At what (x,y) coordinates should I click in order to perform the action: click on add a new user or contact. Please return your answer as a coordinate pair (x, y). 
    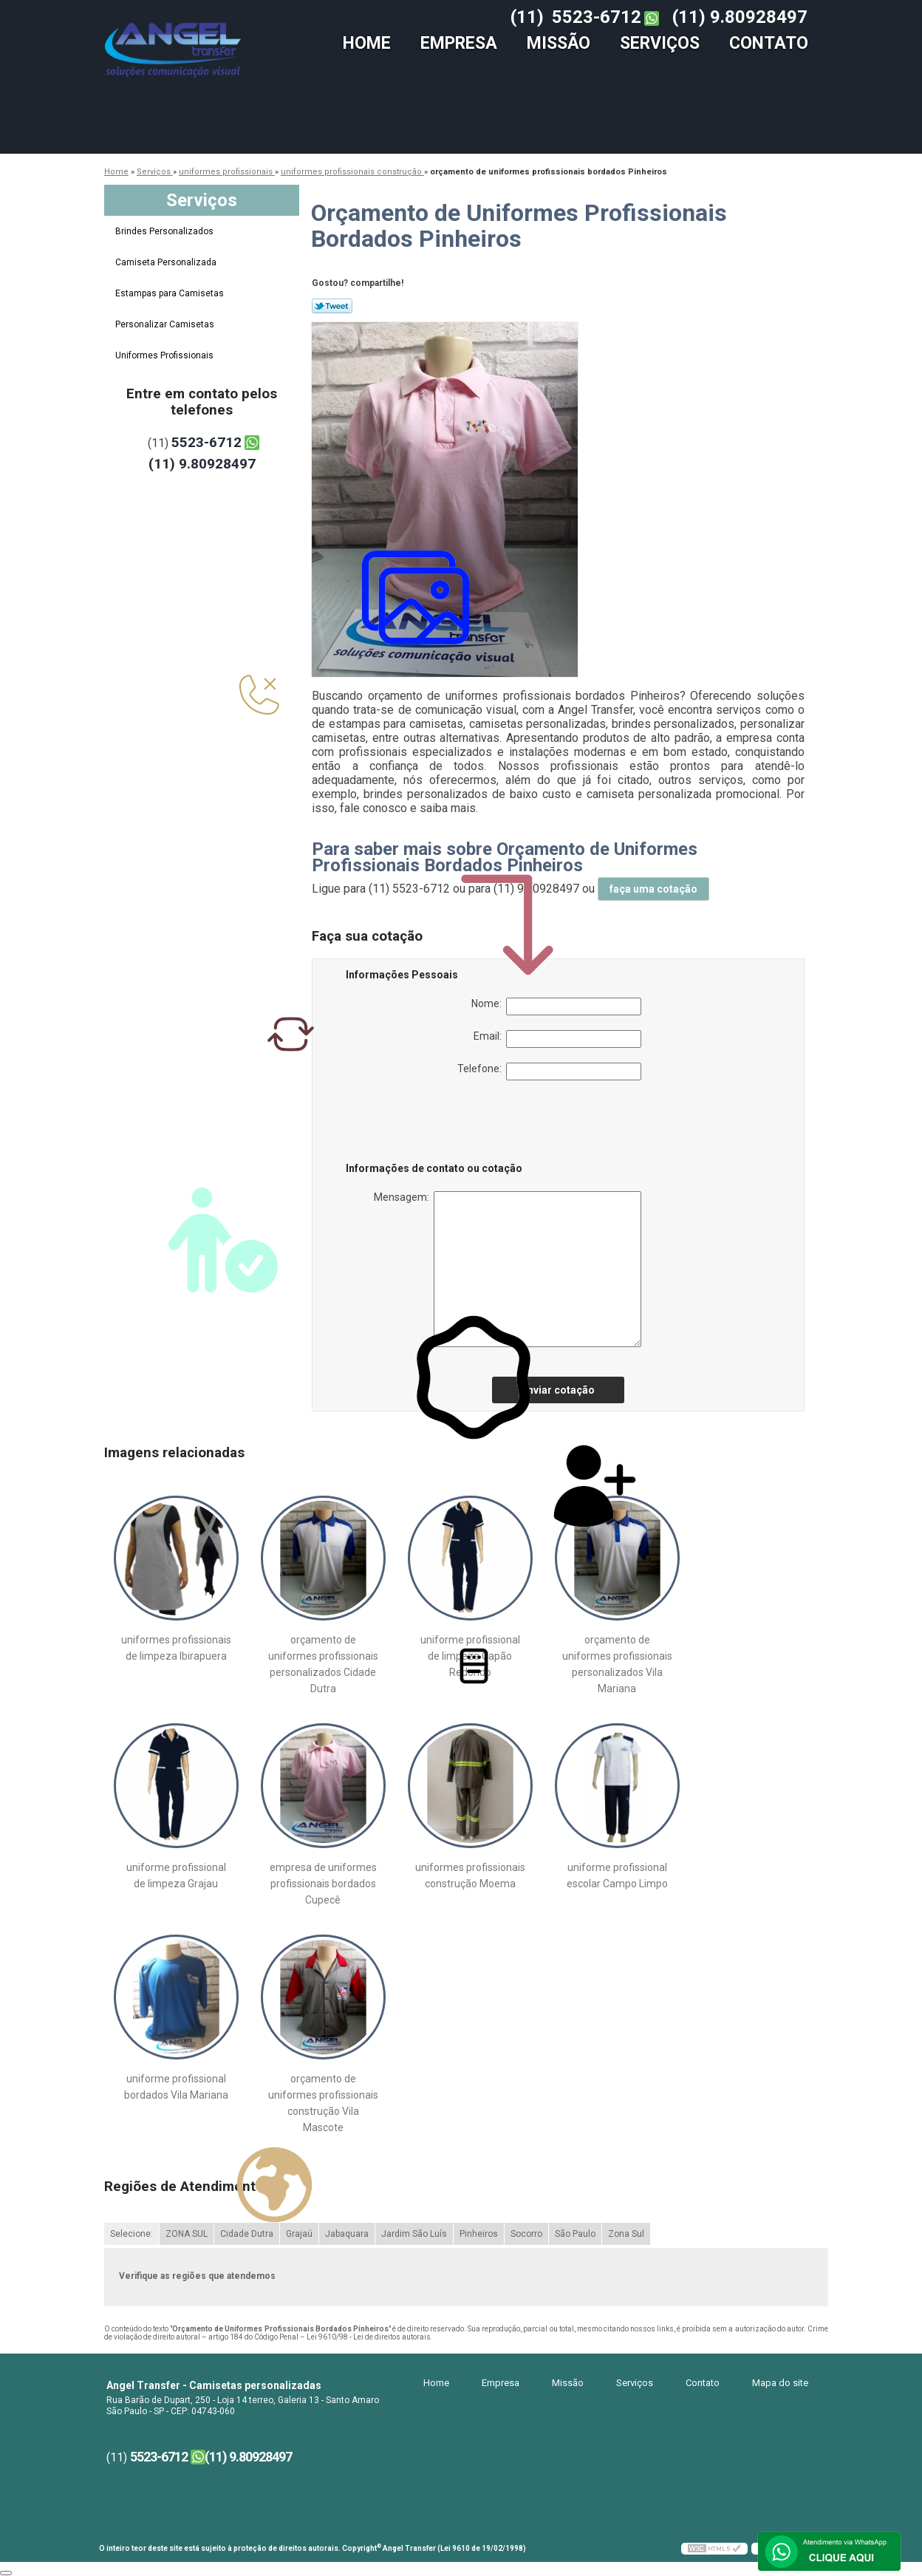
    Looking at the image, I should click on (595, 1486).